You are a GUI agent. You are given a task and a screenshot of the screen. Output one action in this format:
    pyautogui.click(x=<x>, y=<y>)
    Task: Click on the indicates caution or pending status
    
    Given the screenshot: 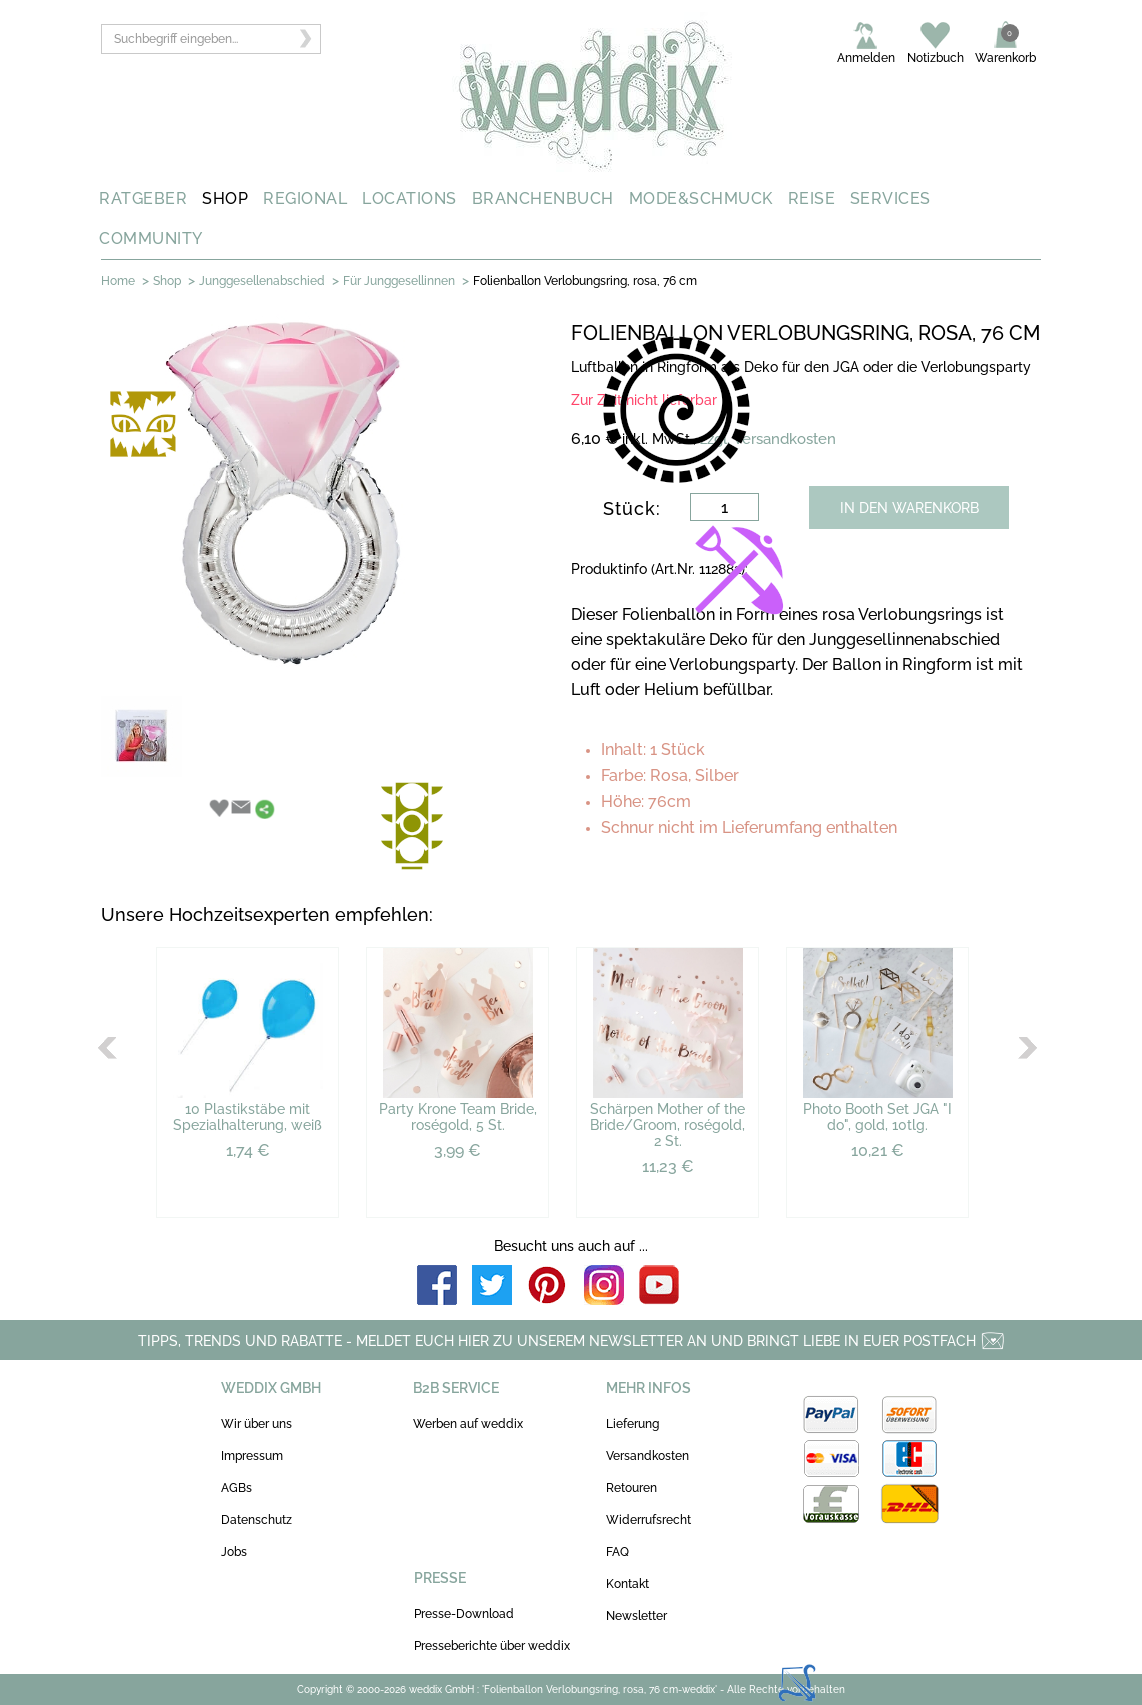 What is the action you would take?
    pyautogui.click(x=412, y=826)
    